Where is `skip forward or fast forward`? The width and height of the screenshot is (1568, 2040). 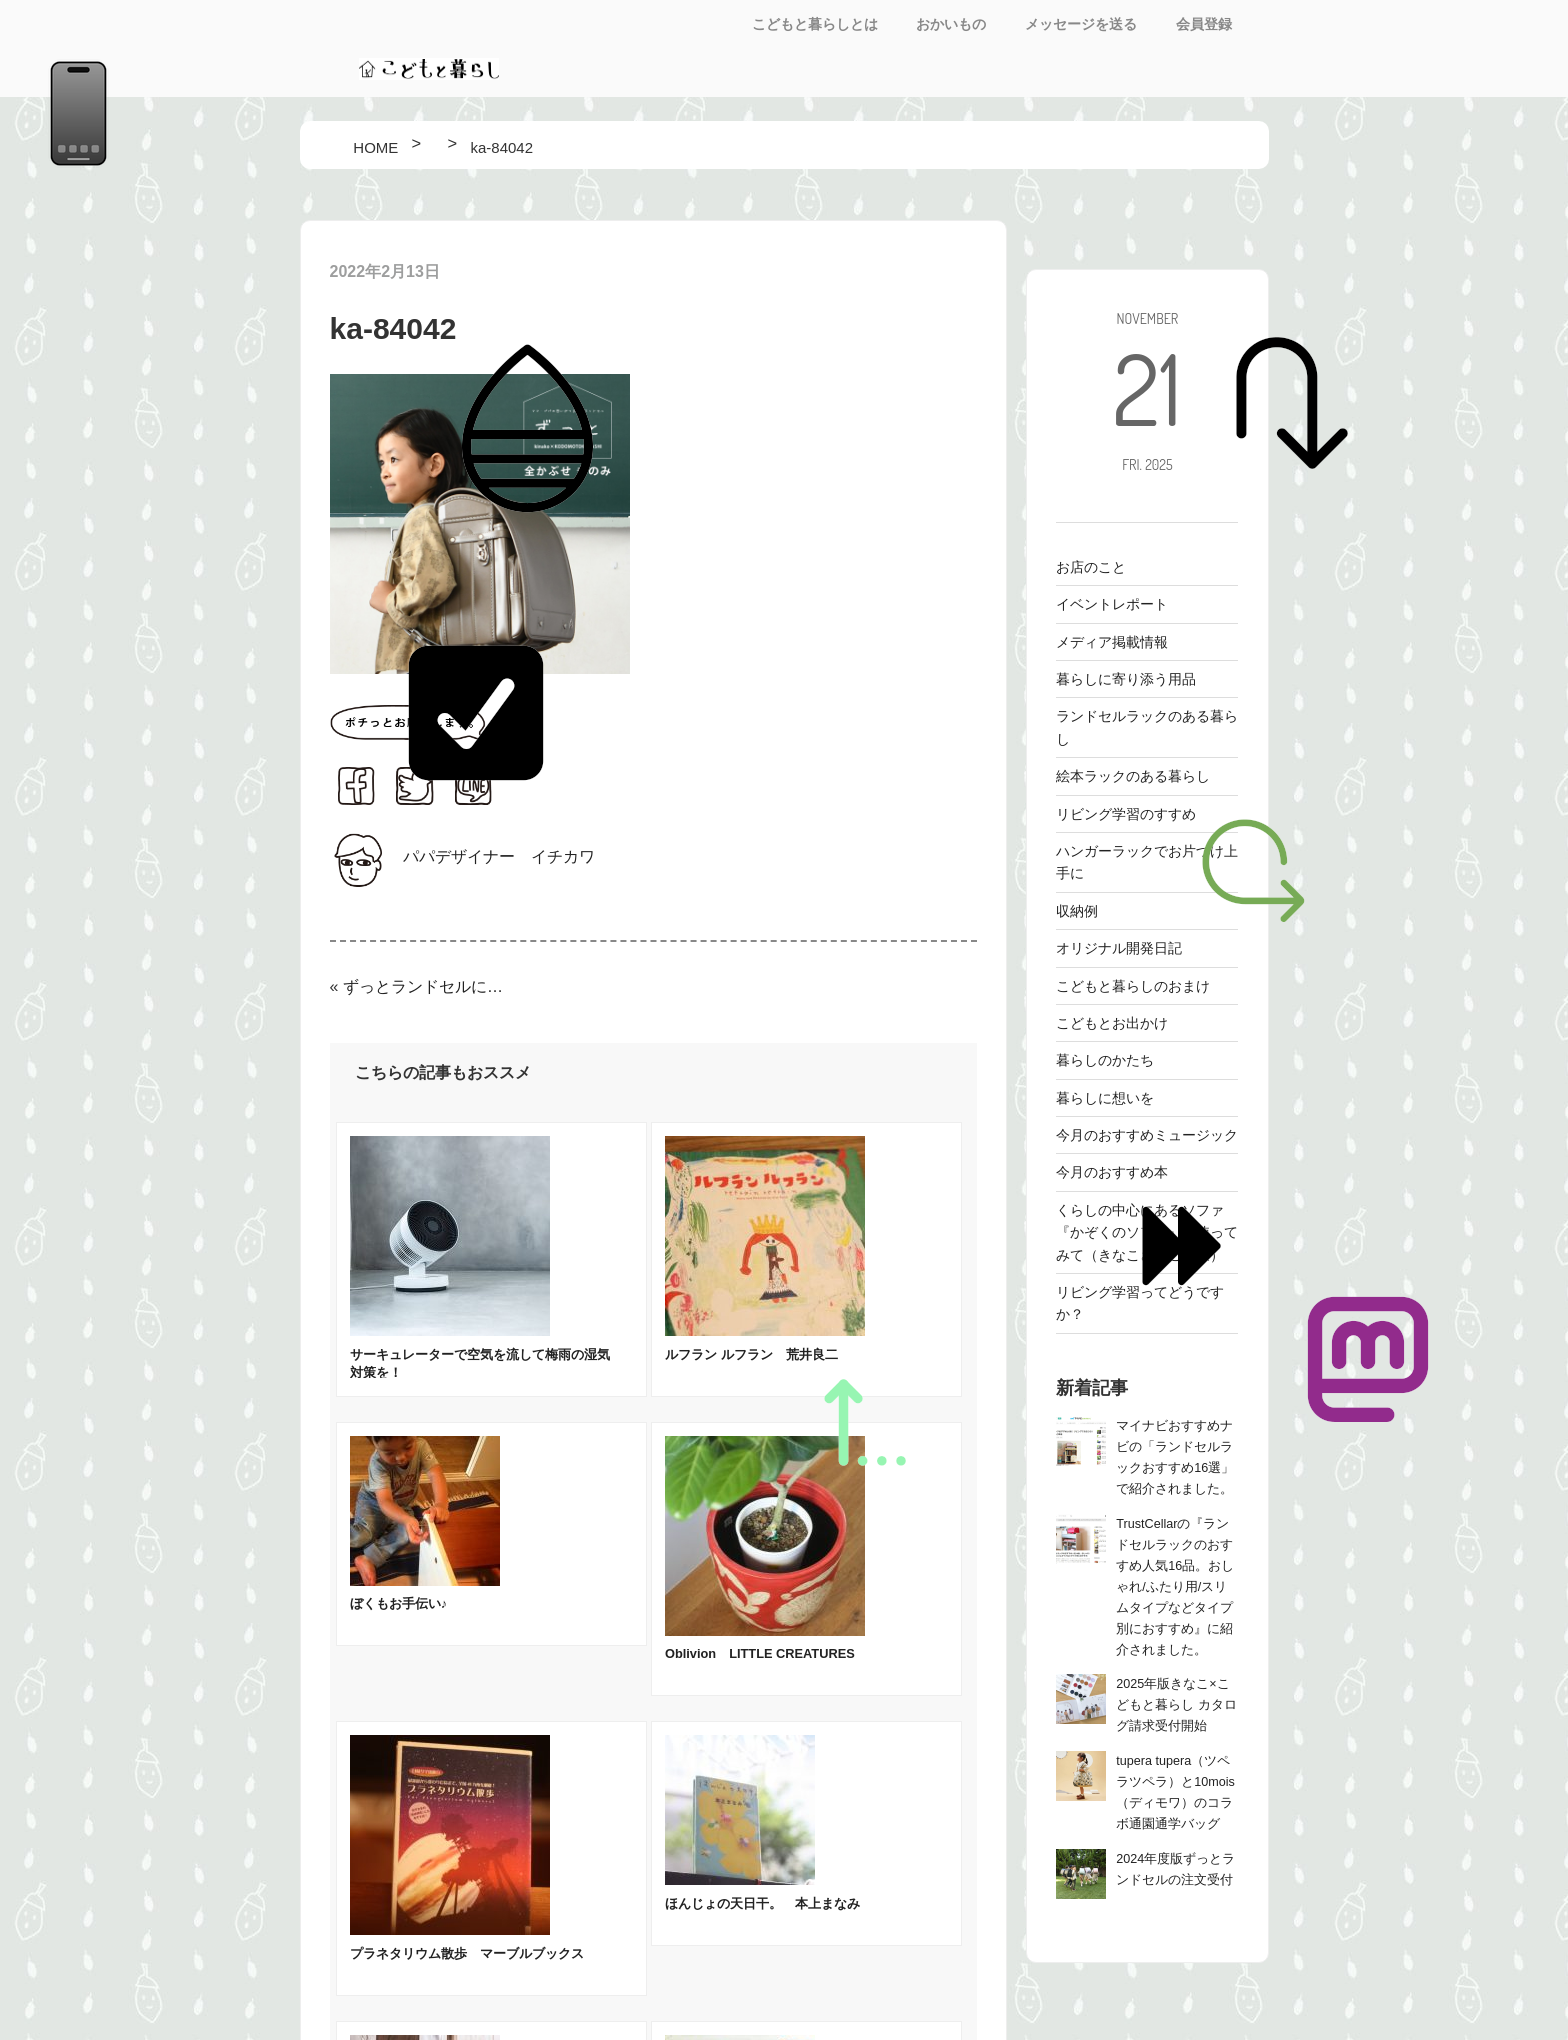
skip forward or fast forward is located at coordinates (1178, 1246).